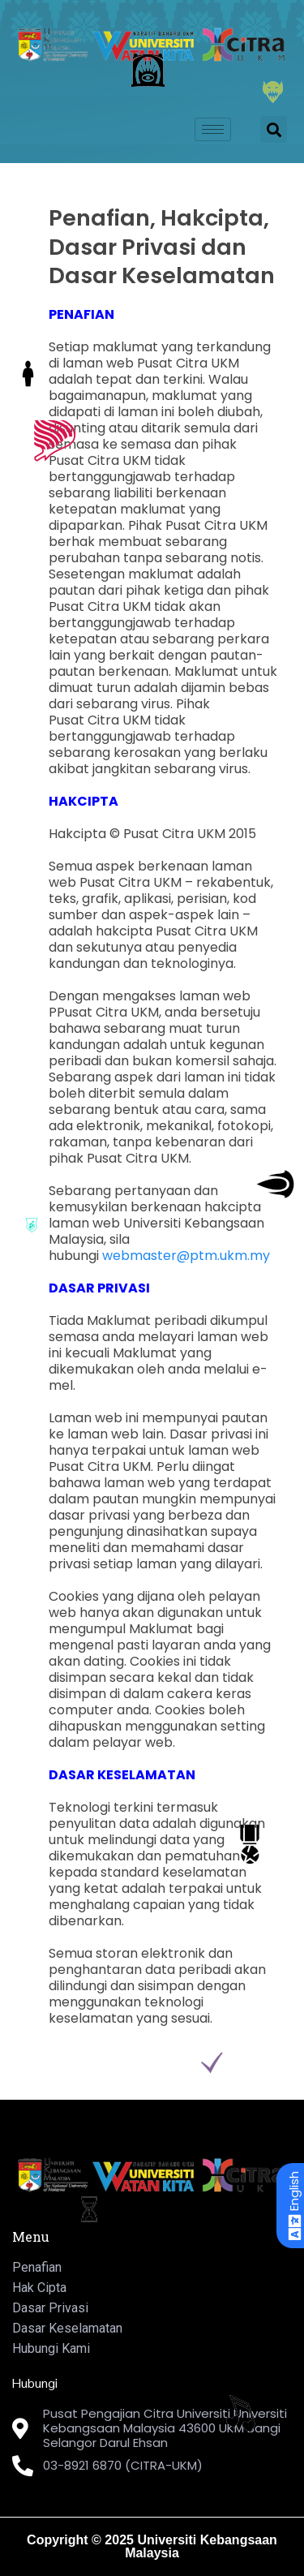 The width and height of the screenshot is (304, 2576). What do you see at coordinates (32, 1225) in the screenshot?
I see `indicates acid resistance or protection status` at bounding box center [32, 1225].